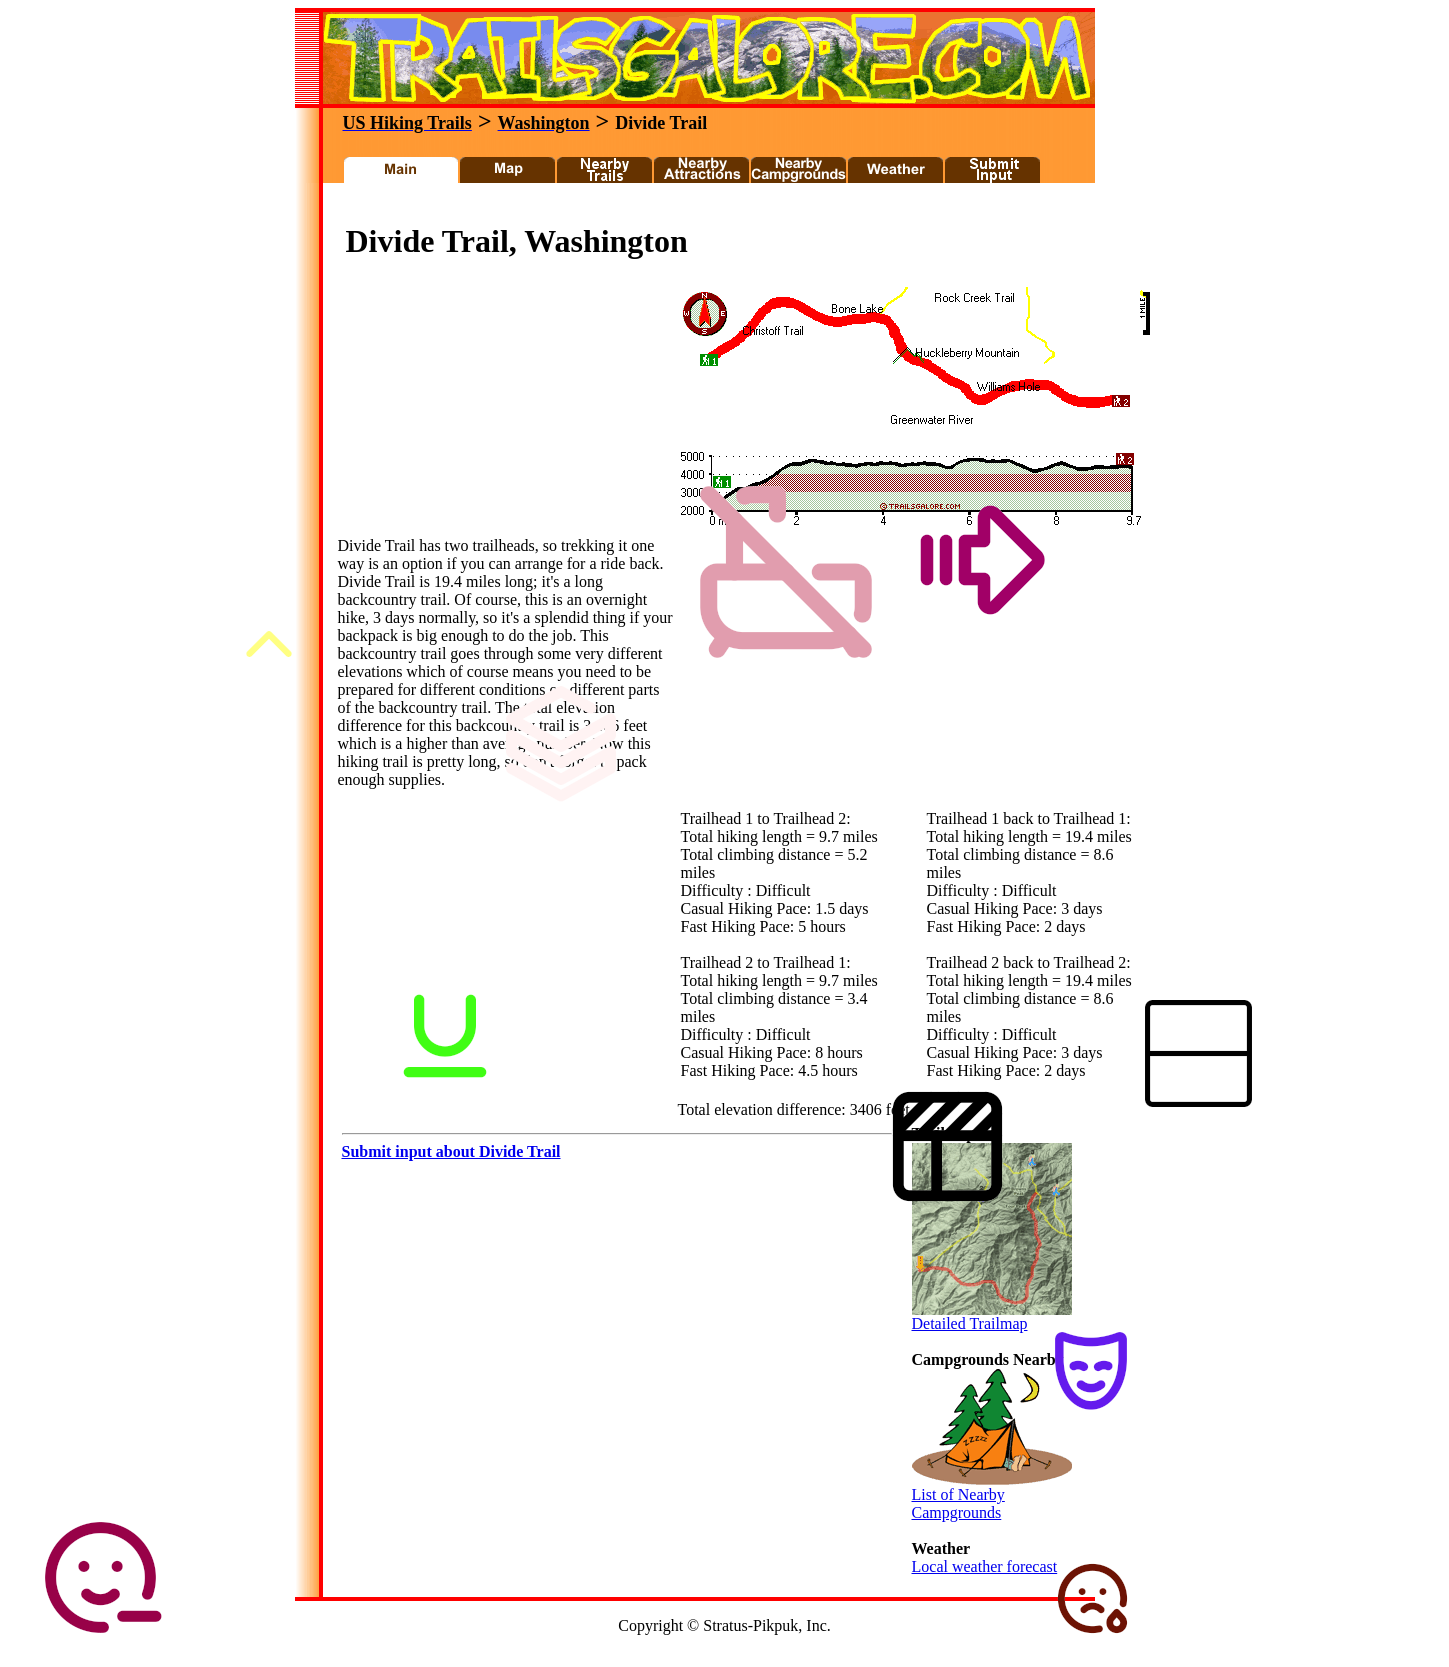 Image resolution: width=1449 pixels, height=1667 pixels. Describe the element at coordinates (1092, 1598) in the screenshot. I see `indicate sadness or disappointment` at that location.